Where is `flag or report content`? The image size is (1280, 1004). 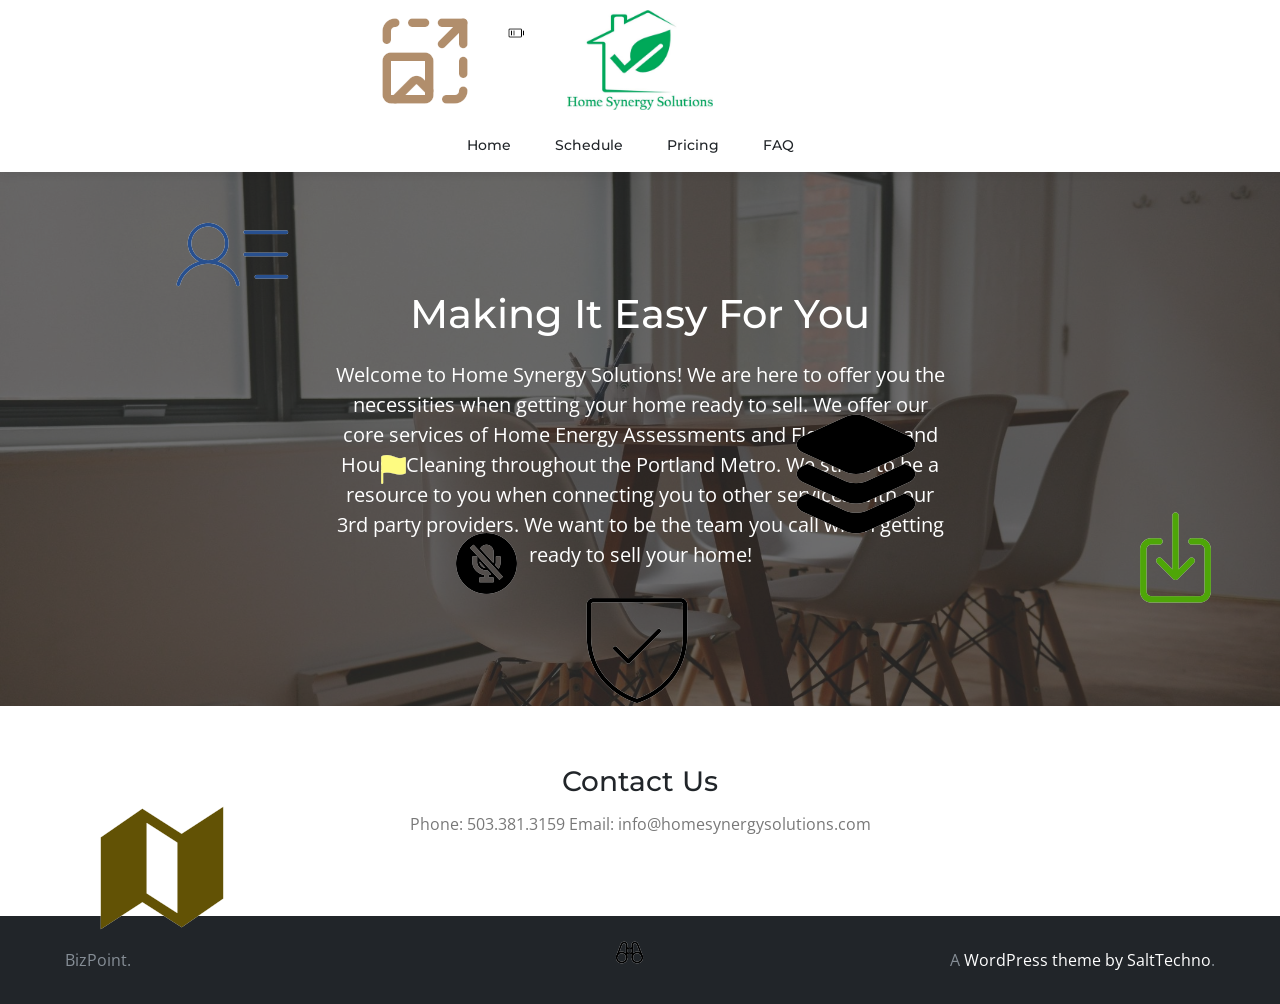 flag or report content is located at coordinates (393, 469).